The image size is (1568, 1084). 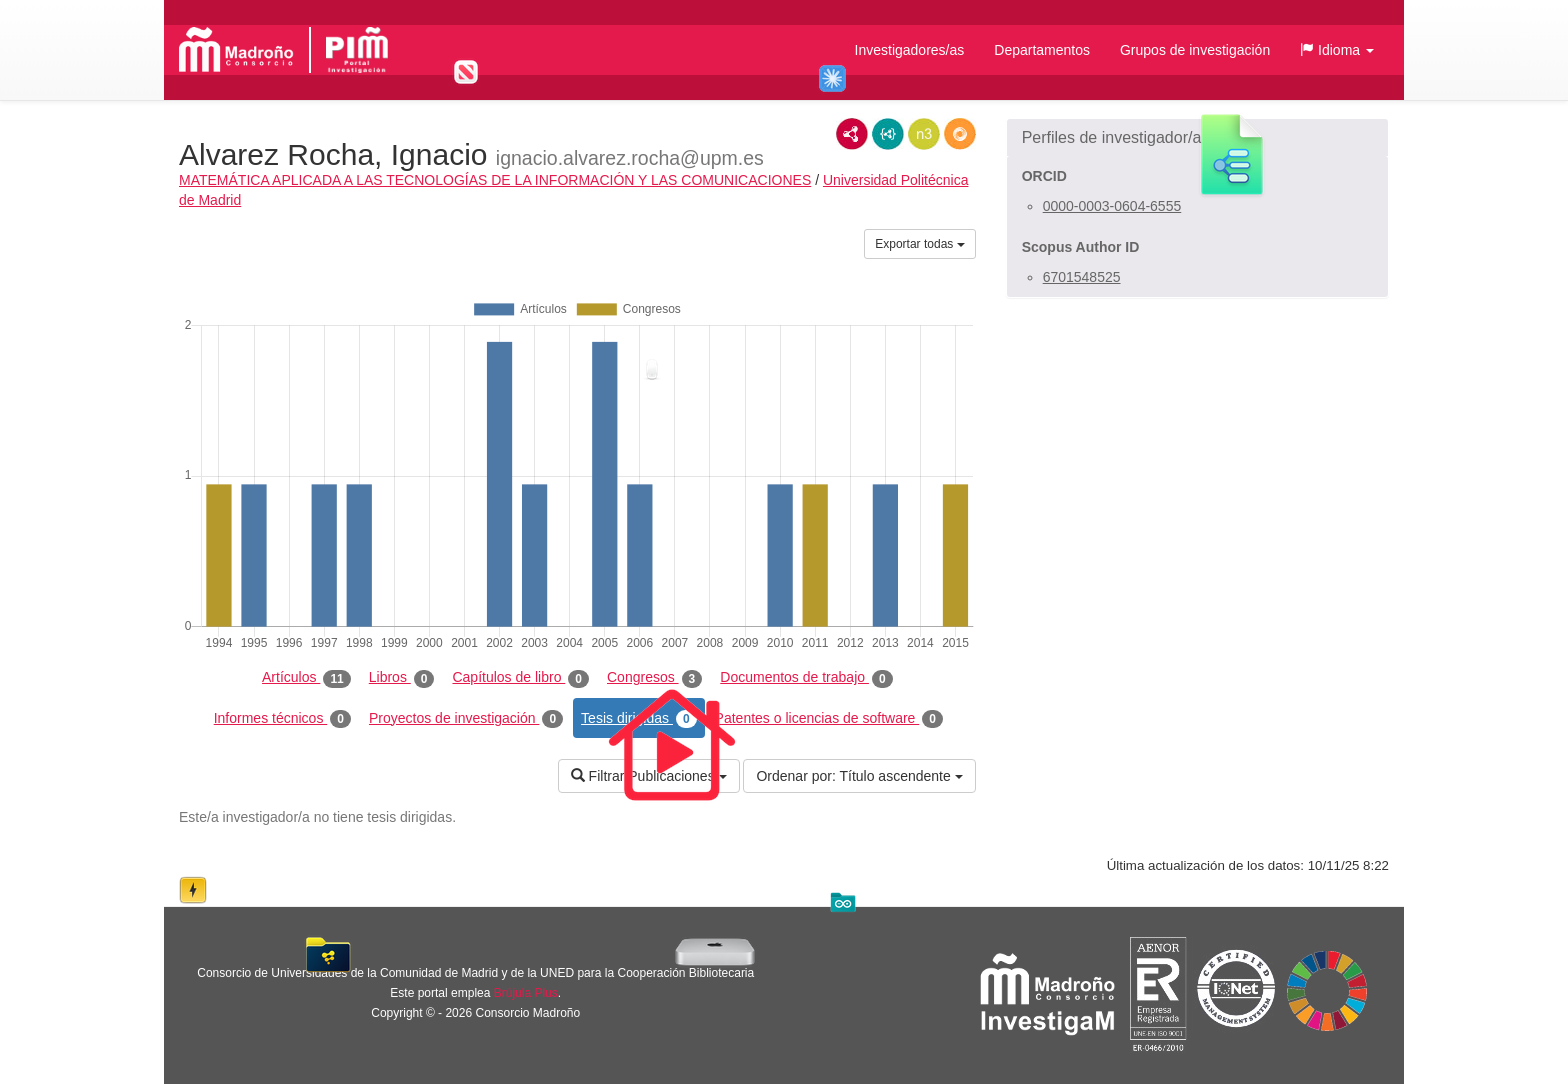 I want to click on minder mind-mapping file type, so click(x=1232, y=156).